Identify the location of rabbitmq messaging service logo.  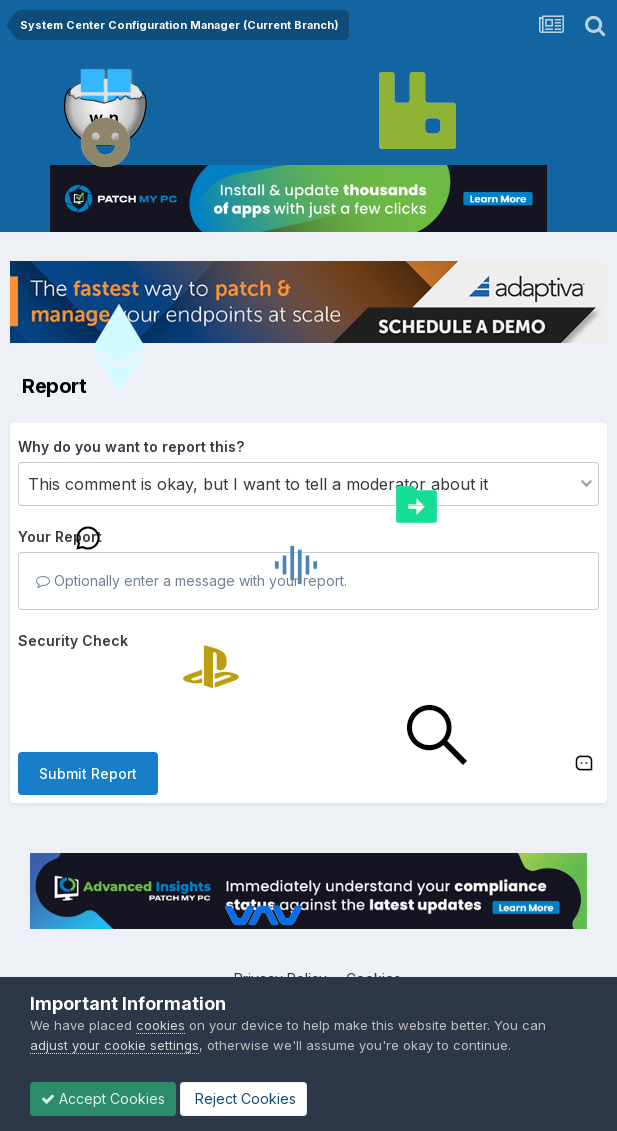
(417, 110).